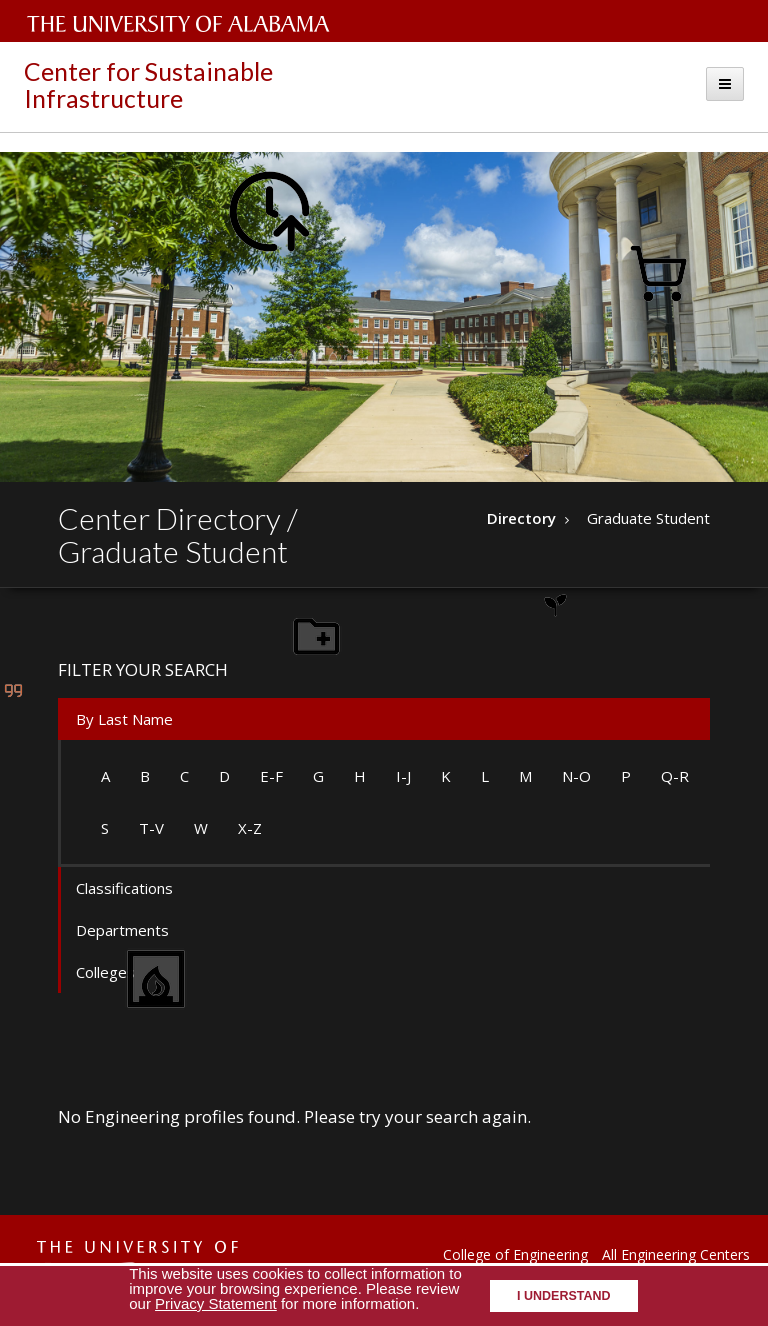 The width and height of the screenshot is (768, 1326). Describe the element at coordinates (269, 211) in the screenshot. I see `upload or sync time data` at that location.